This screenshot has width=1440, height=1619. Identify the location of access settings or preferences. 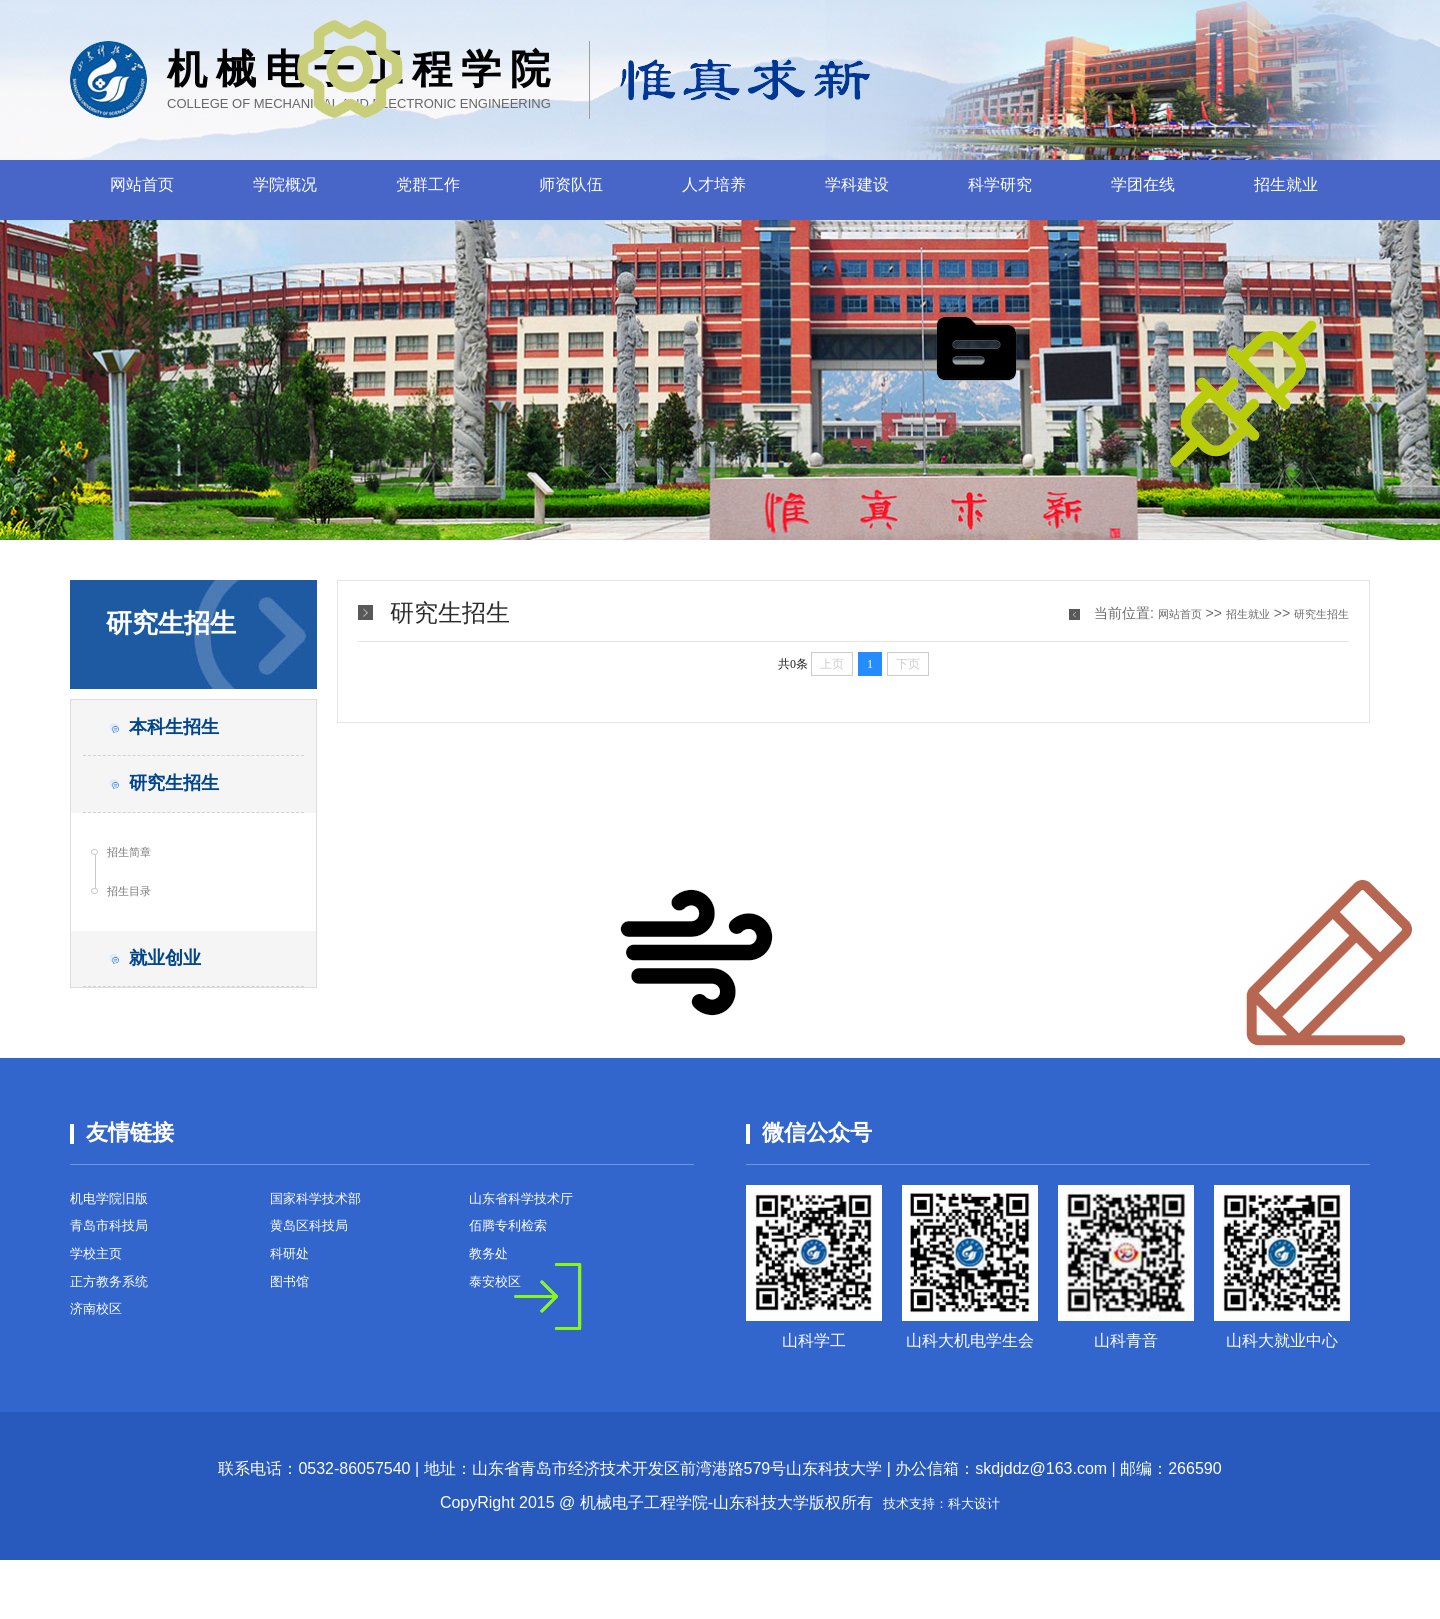
(350, 69).